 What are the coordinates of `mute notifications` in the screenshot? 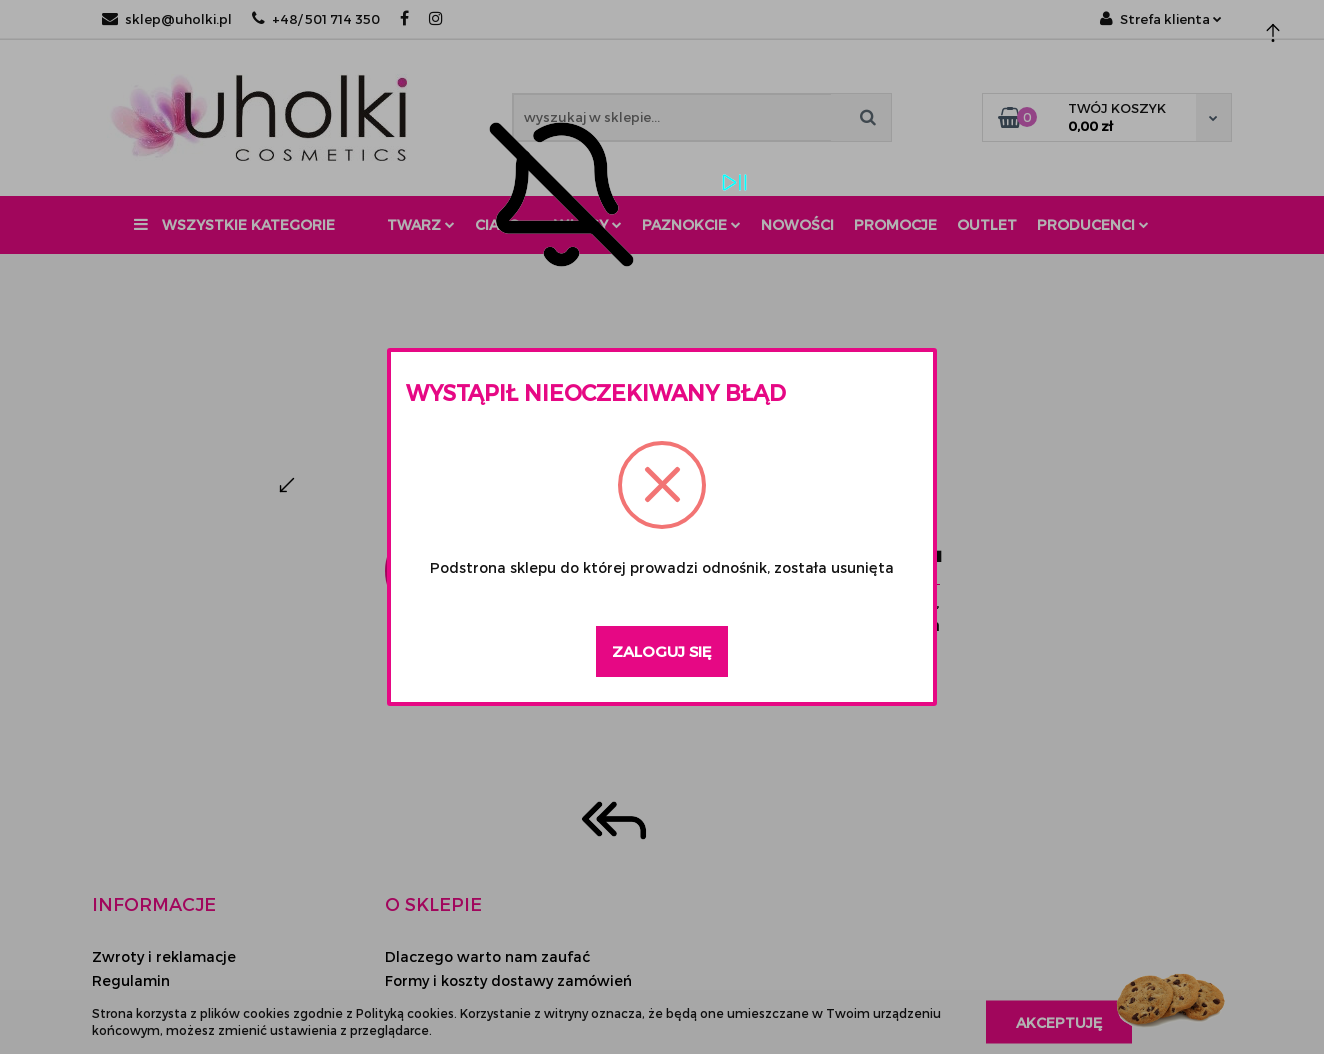 It's located at (561, 194).